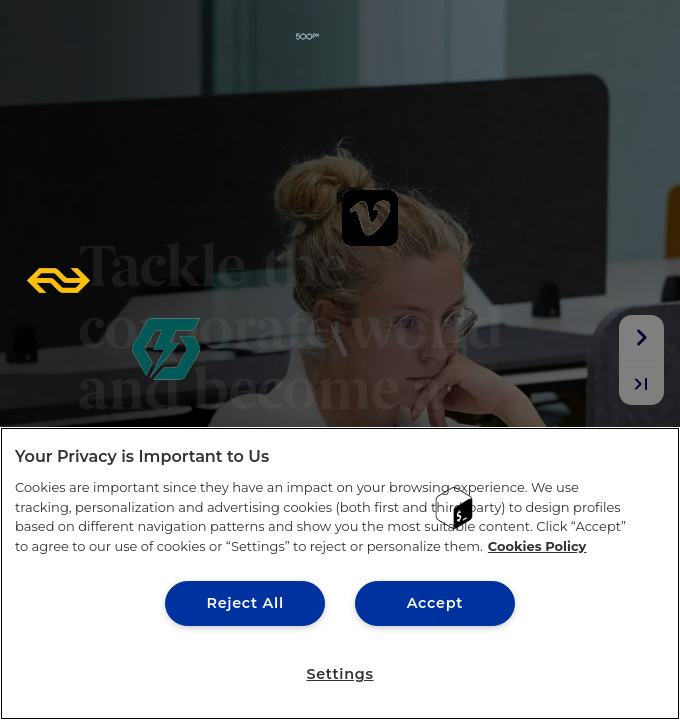 This screenshot has height=720, width=680. I want to click on open the 500px photography platform, so click(307, 36).